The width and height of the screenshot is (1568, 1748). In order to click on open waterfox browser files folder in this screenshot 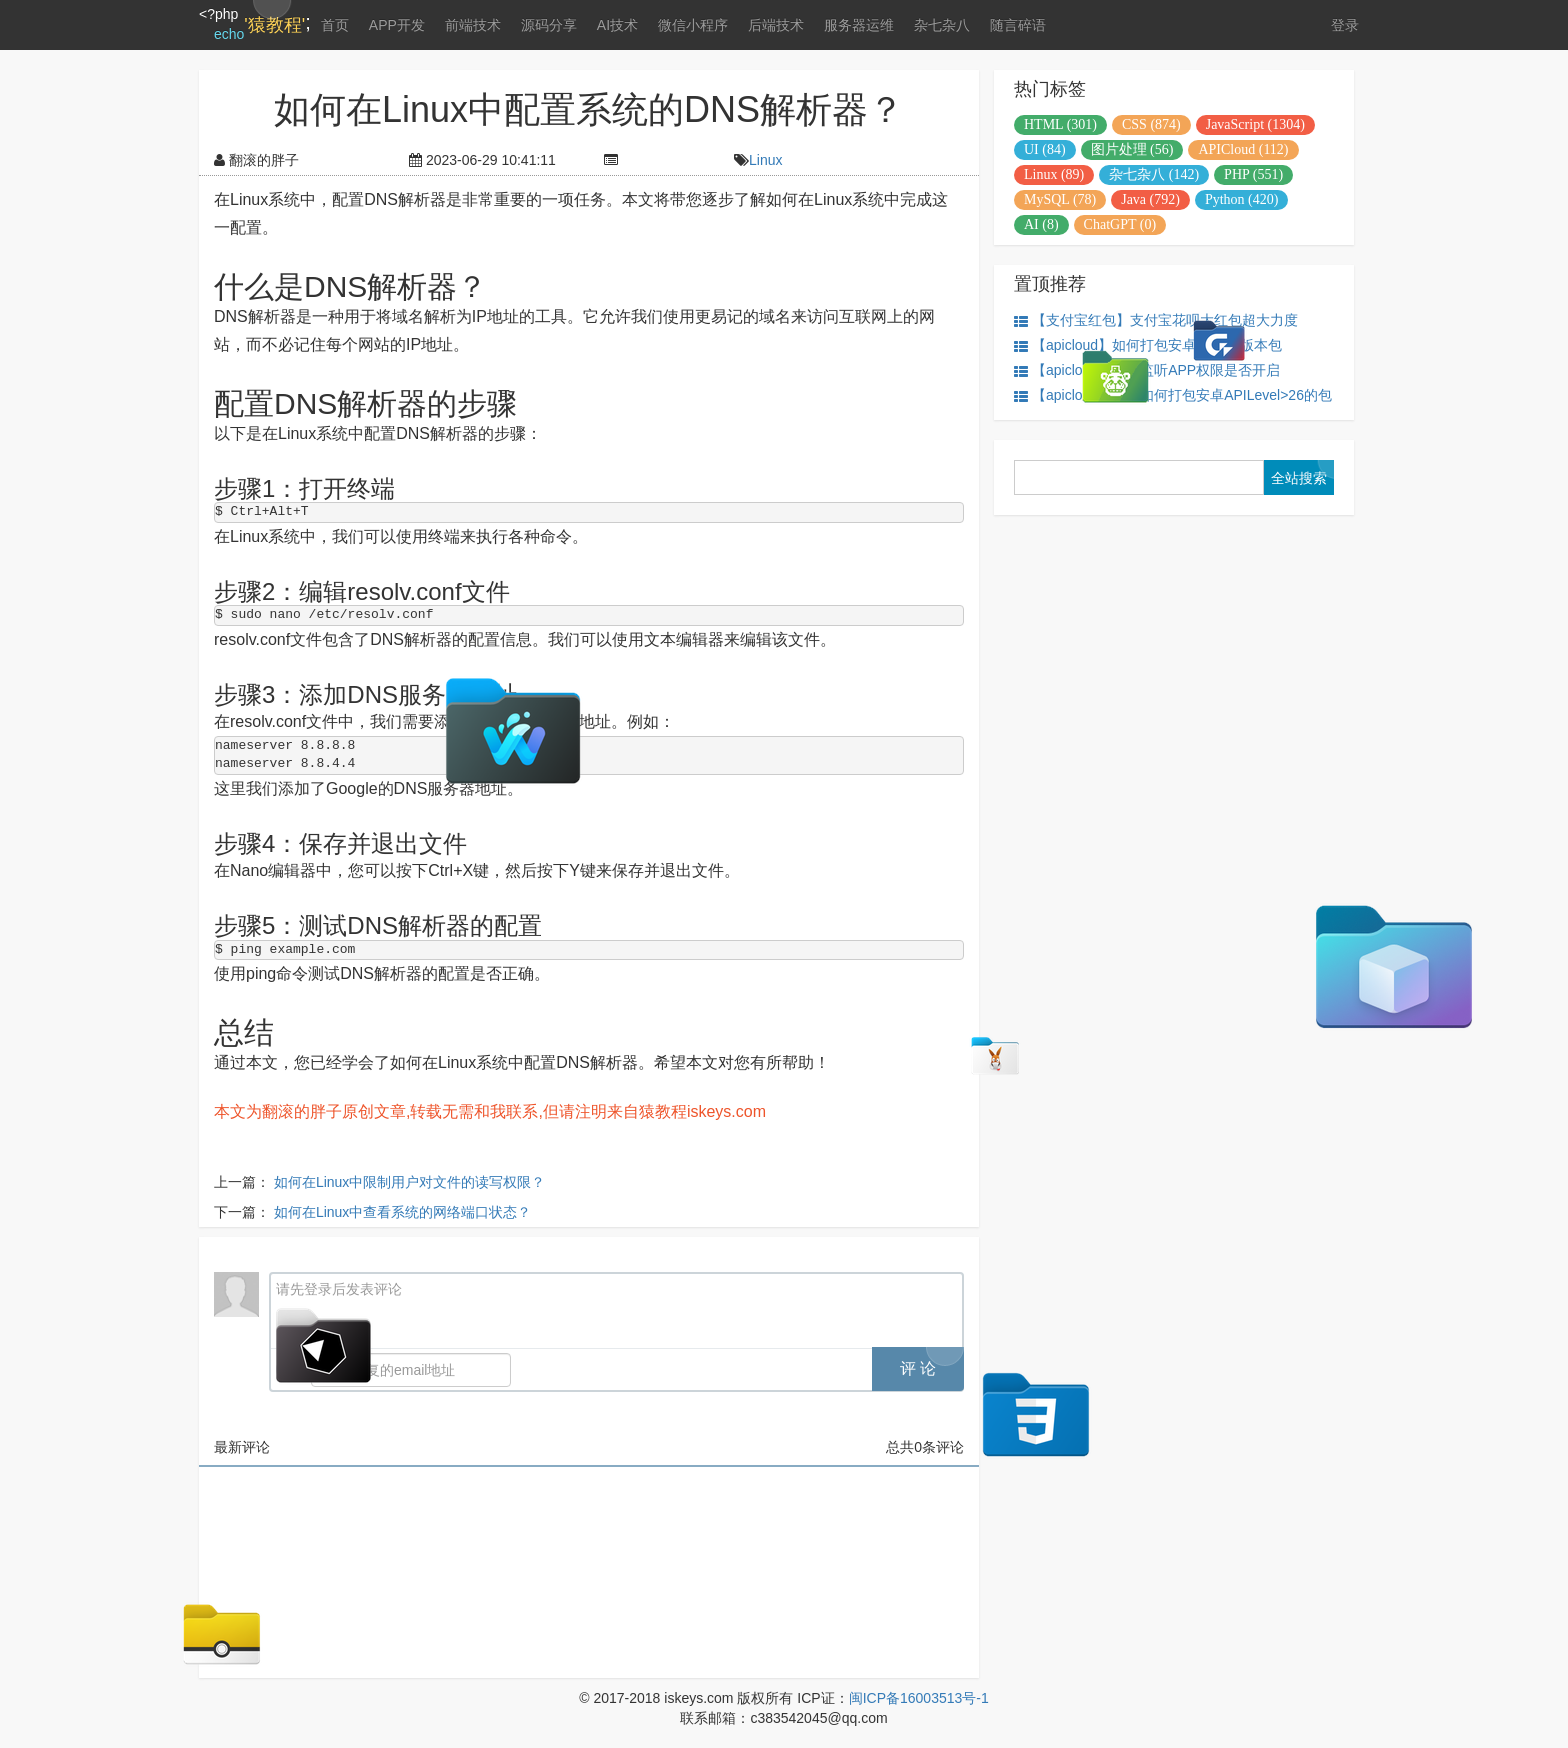, I will do `click(512, 734)`.